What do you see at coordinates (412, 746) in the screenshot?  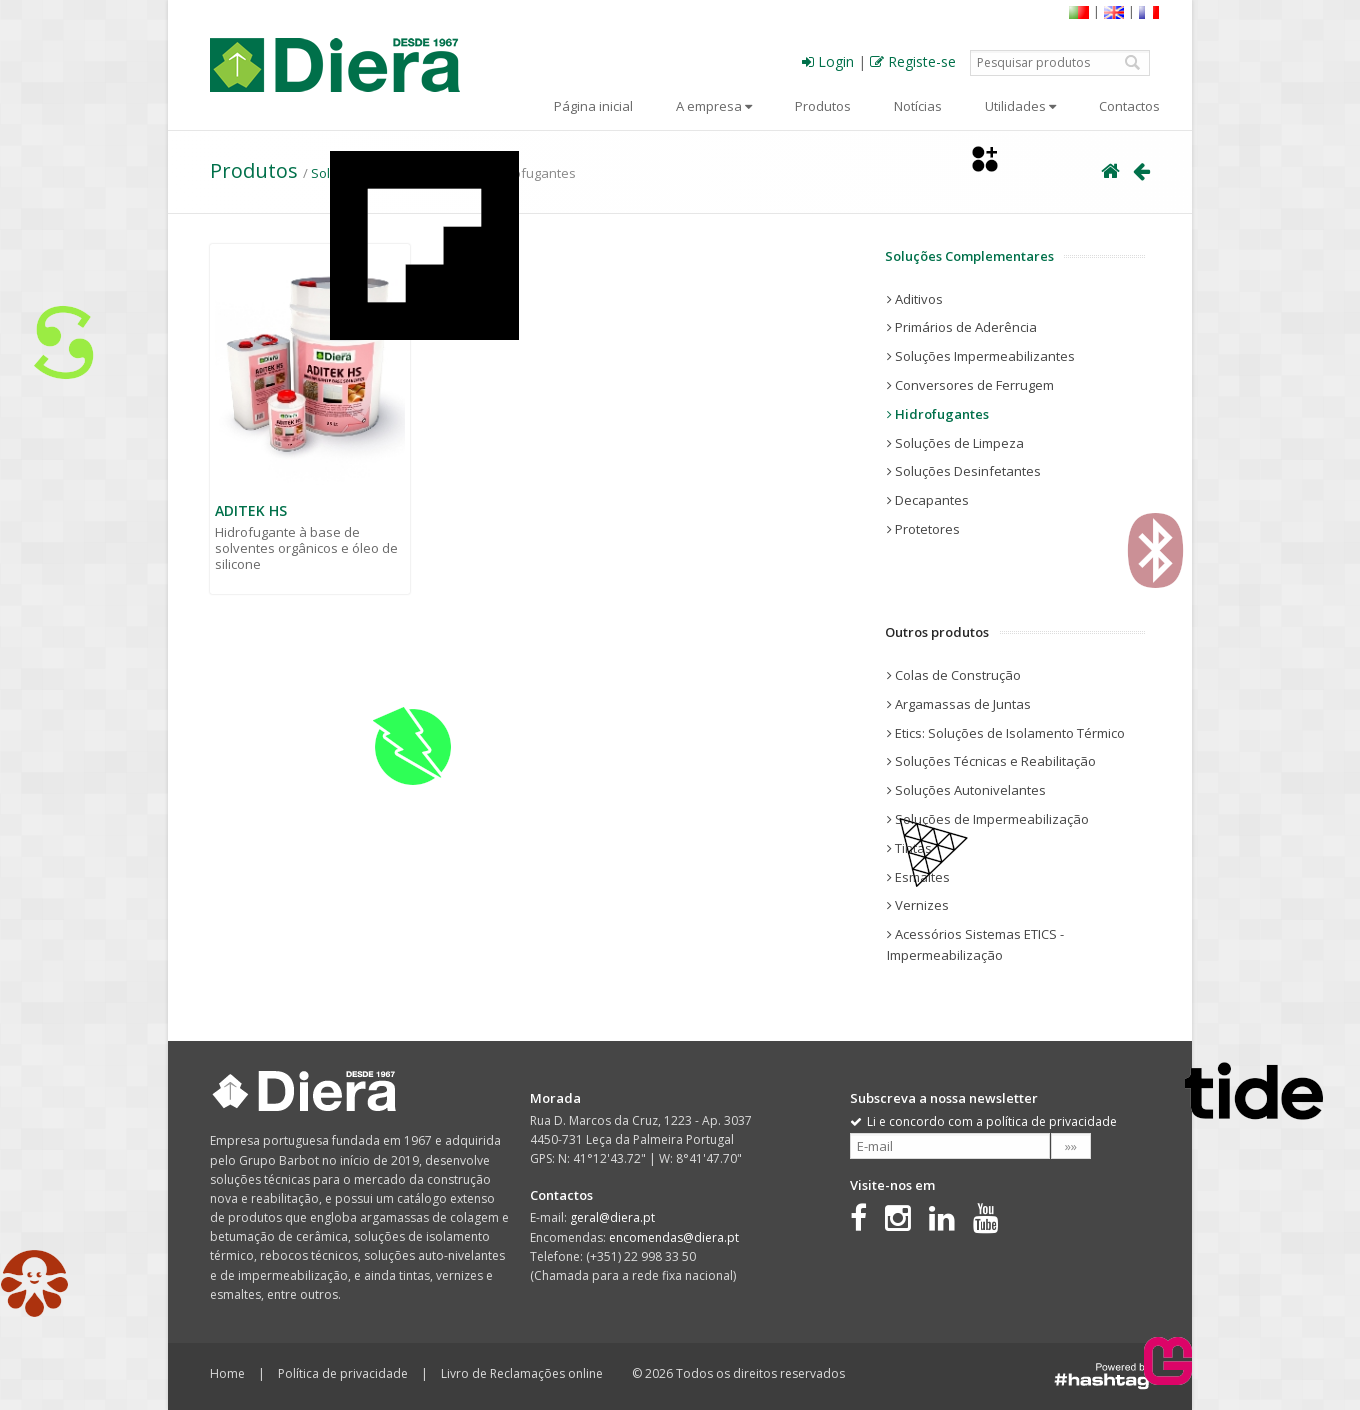 I see `Zap app logo` at bounding box center [412, 746].